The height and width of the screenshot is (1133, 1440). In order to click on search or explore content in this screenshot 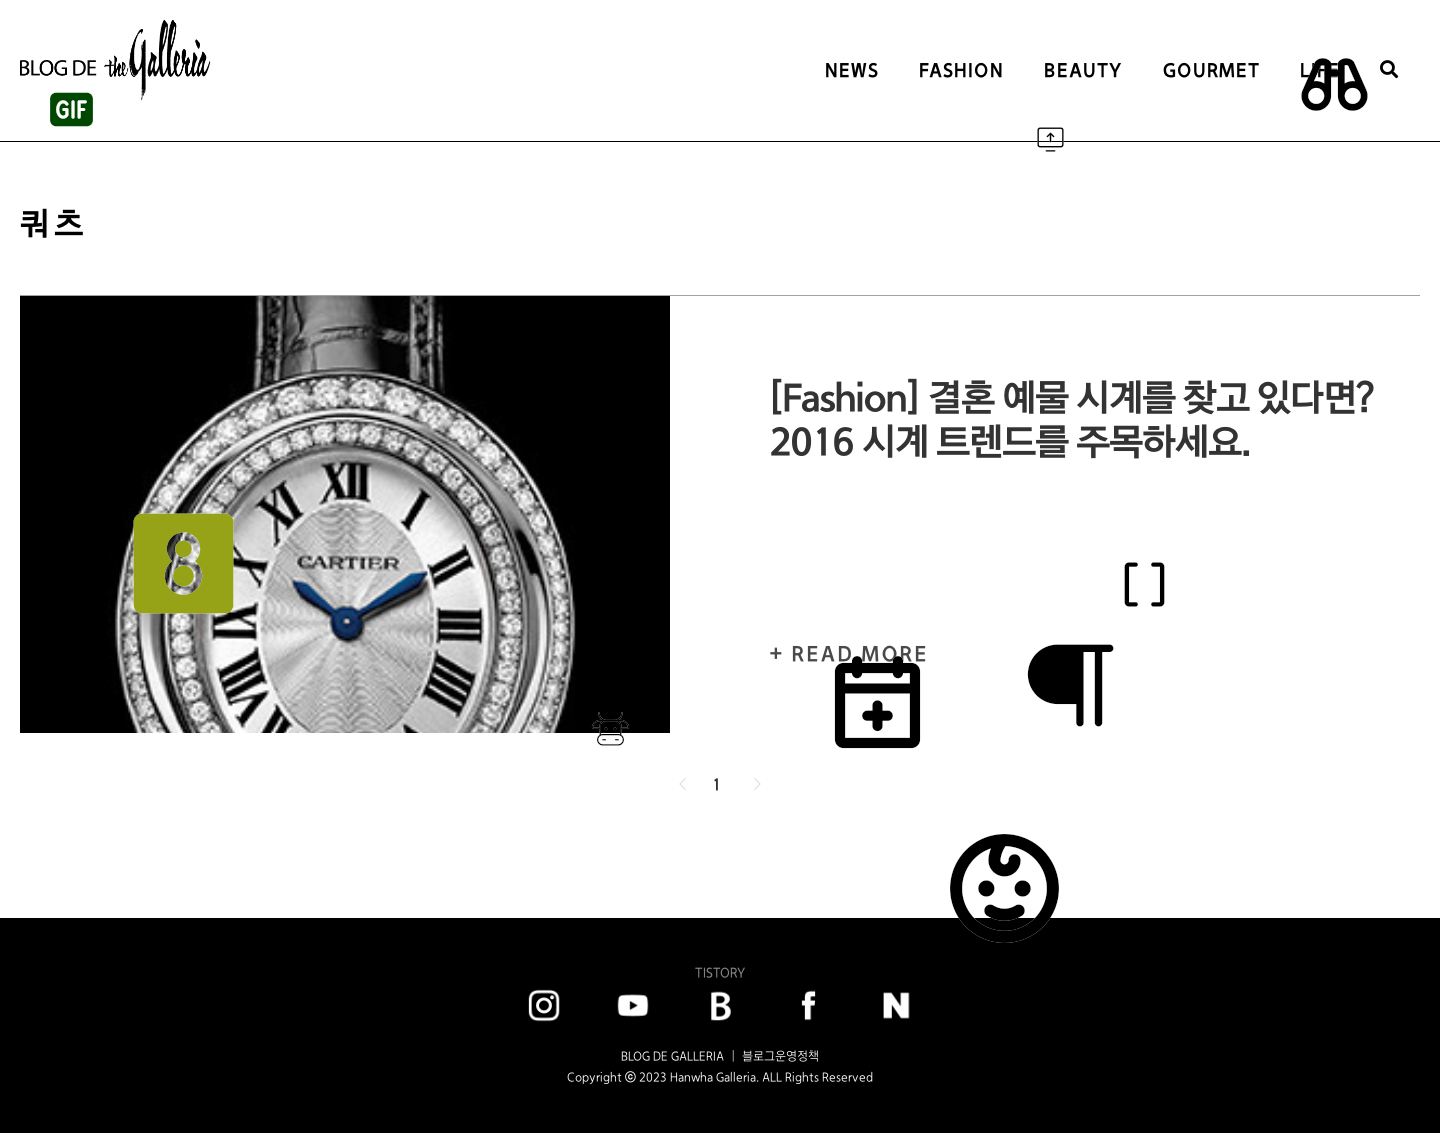, I will do `click(1334, 84)`.